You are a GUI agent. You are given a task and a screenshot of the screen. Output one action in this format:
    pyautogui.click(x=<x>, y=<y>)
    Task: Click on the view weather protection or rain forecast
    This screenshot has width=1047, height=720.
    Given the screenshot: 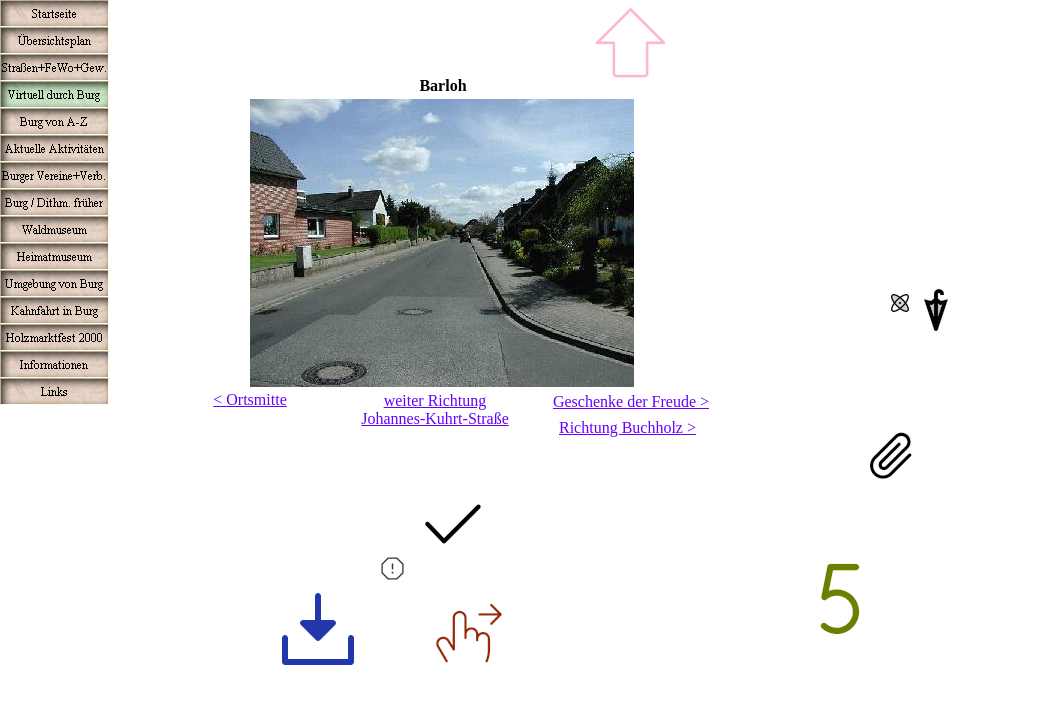 What is the action you would take?
    pyautogui.click(x=936, y=311)
    